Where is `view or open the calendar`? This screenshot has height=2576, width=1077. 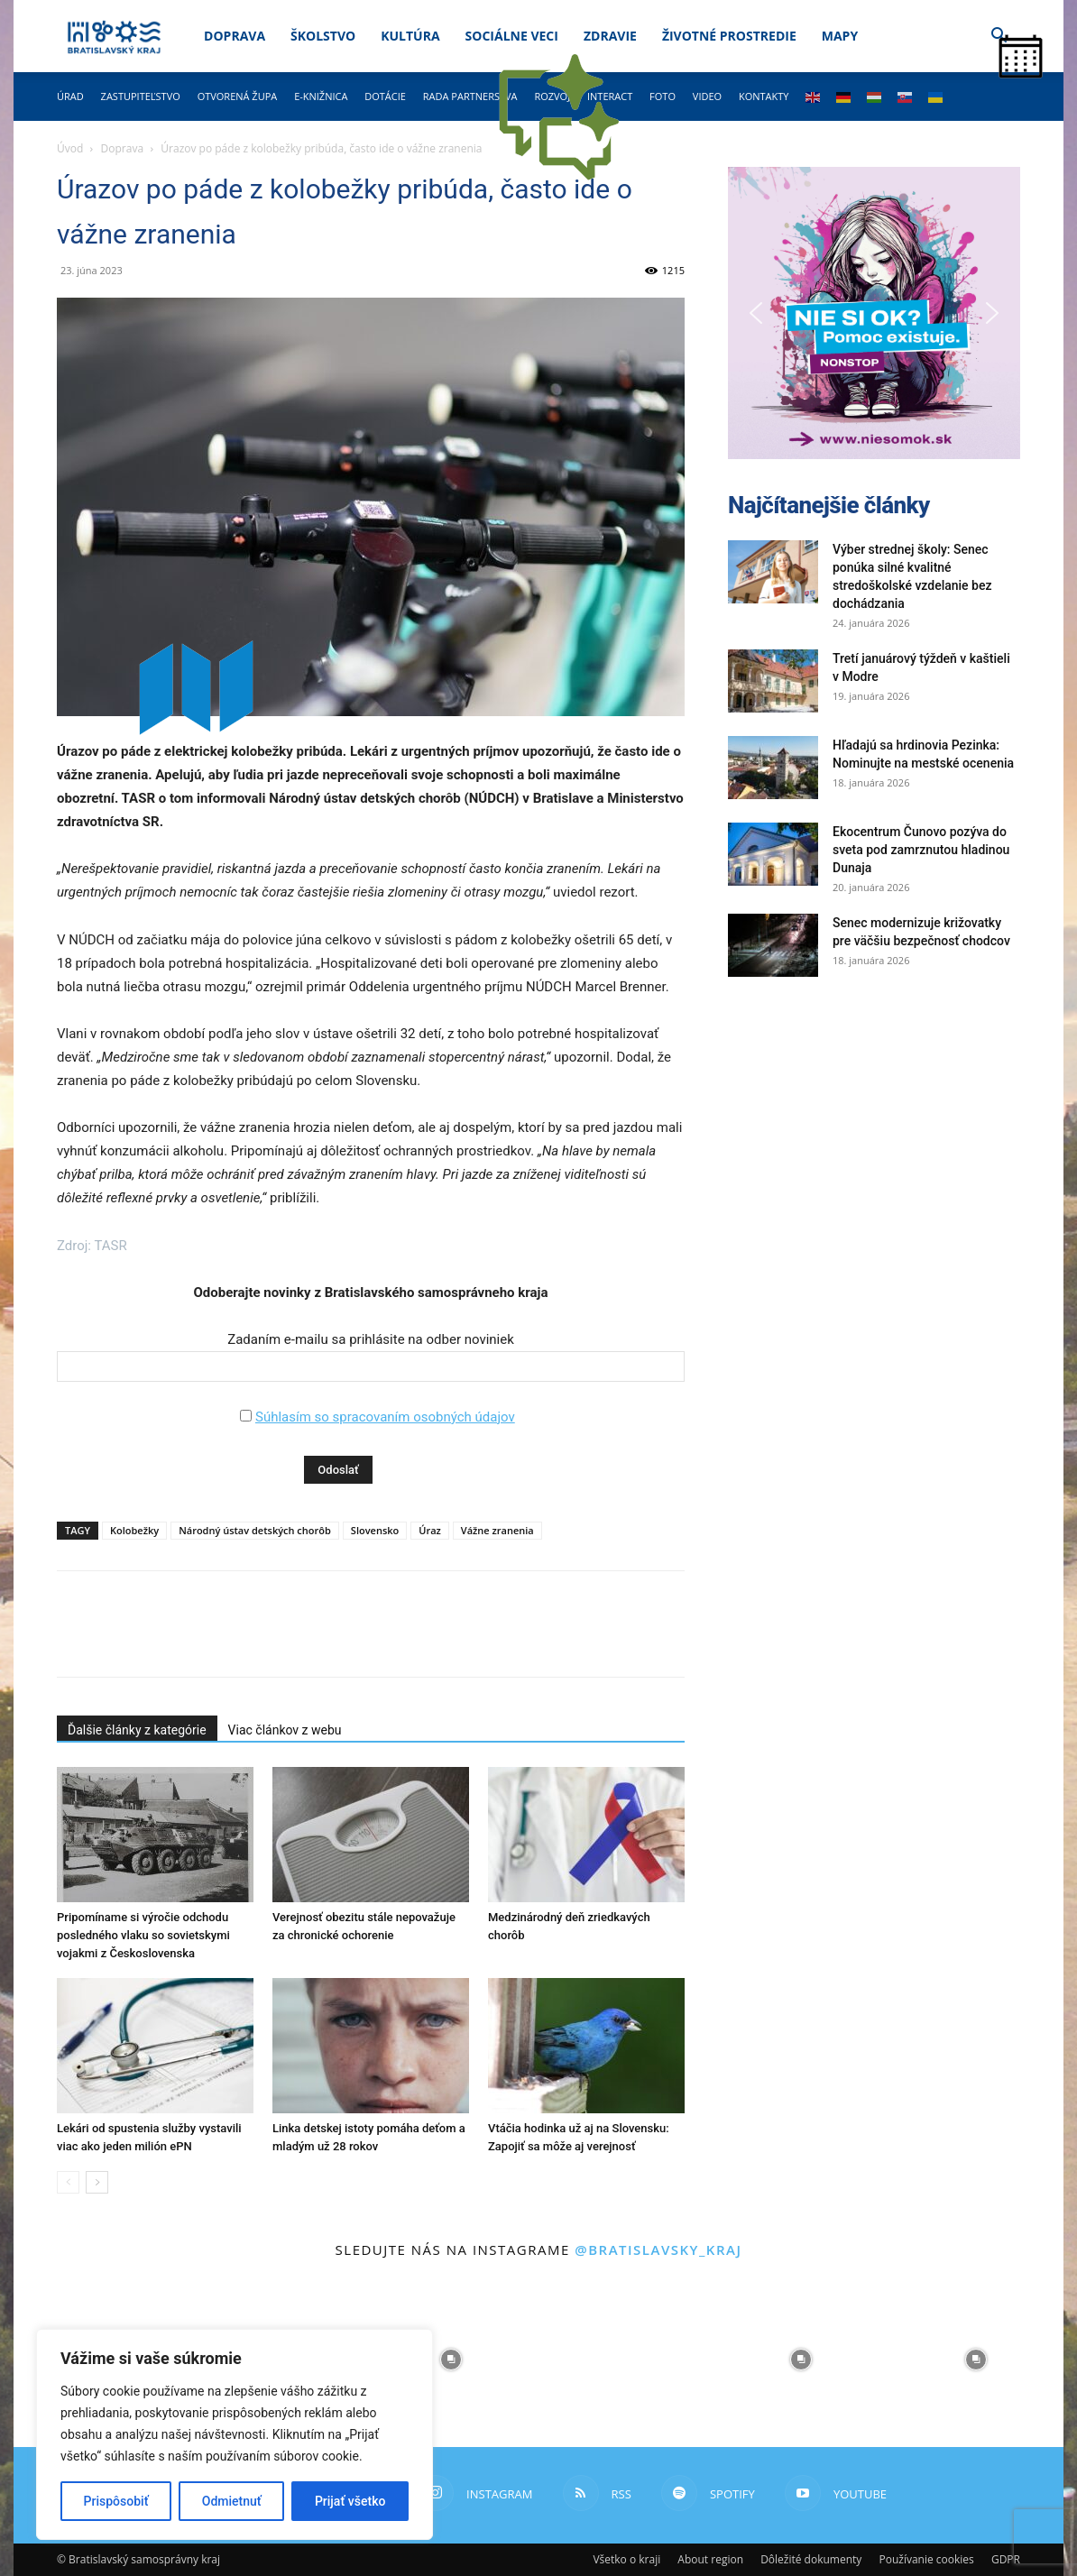
view or open the calendar is located at coordinates (1020, 56).